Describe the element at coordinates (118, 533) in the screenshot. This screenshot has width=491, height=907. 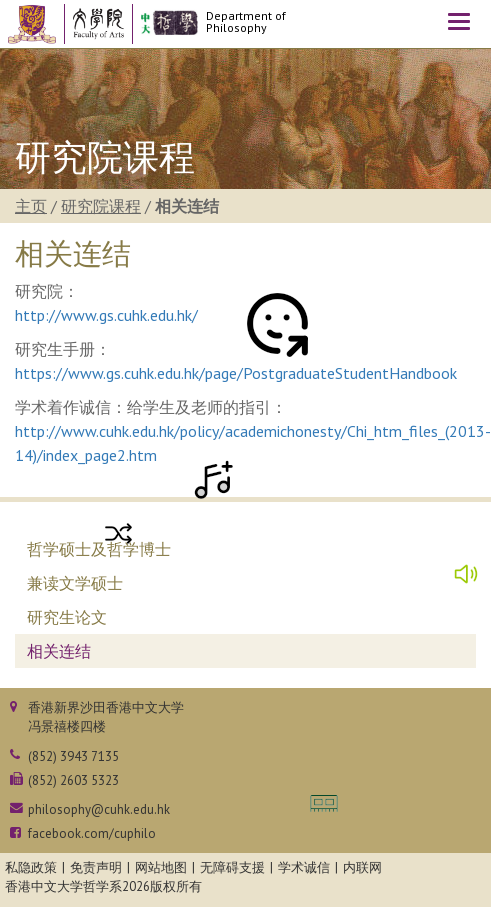
I see `shuffle playback order` at that location.